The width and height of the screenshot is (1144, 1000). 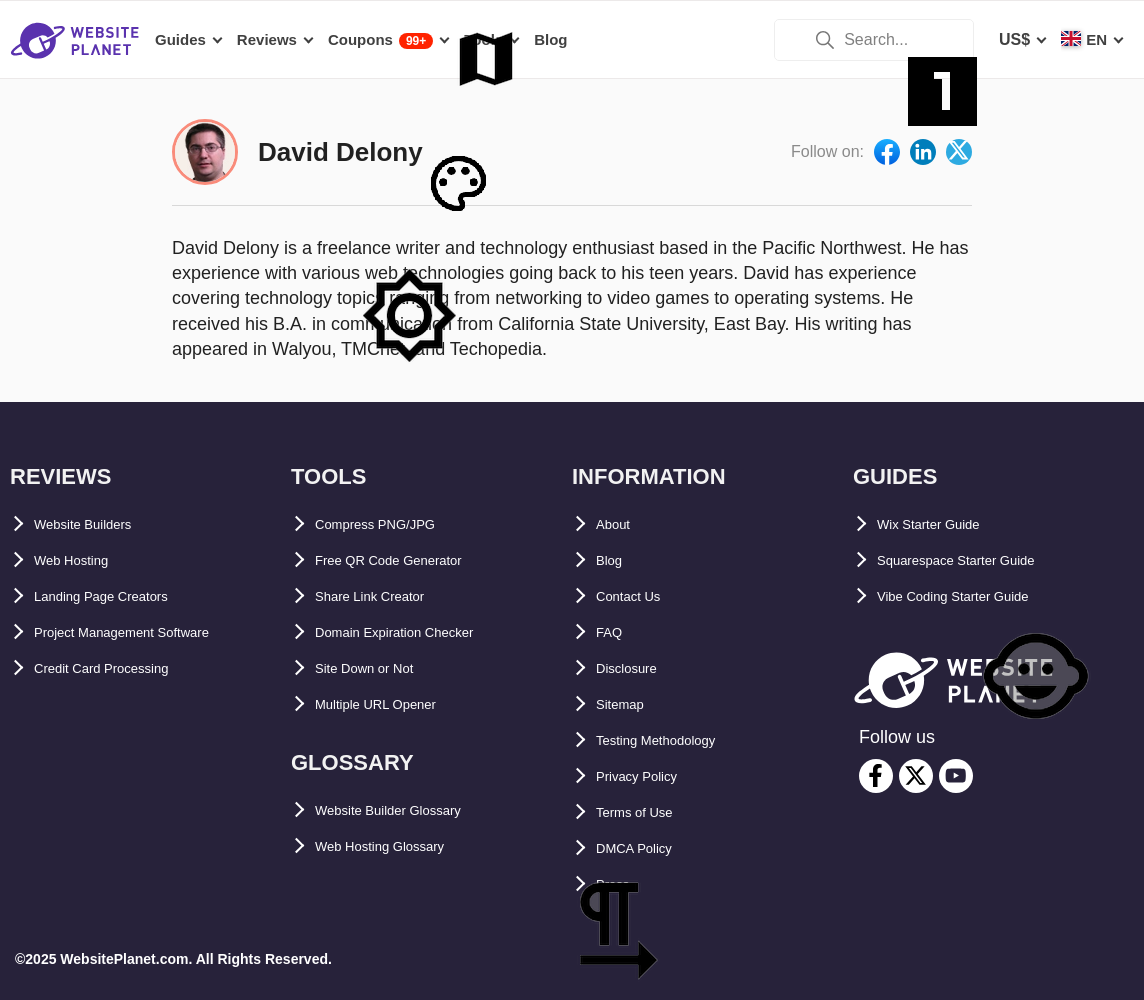 What do you see at coordinates (614, 931) in the screenshot?
I see `set text direction to left-to-right` at bounding box center [614, 931].